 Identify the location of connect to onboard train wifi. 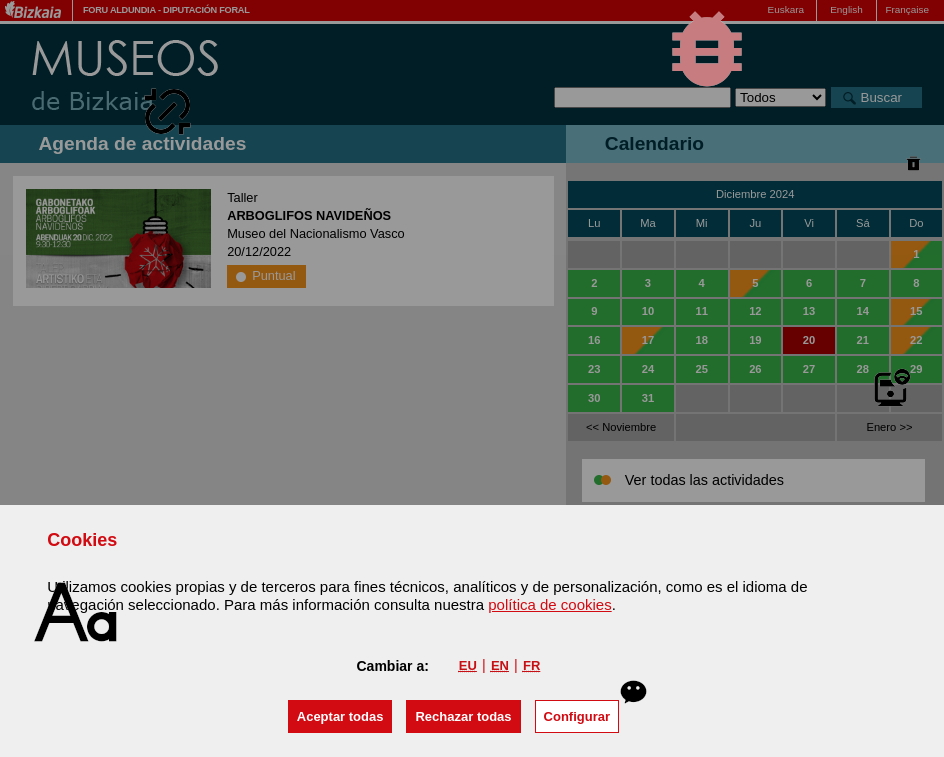
(890, 388).